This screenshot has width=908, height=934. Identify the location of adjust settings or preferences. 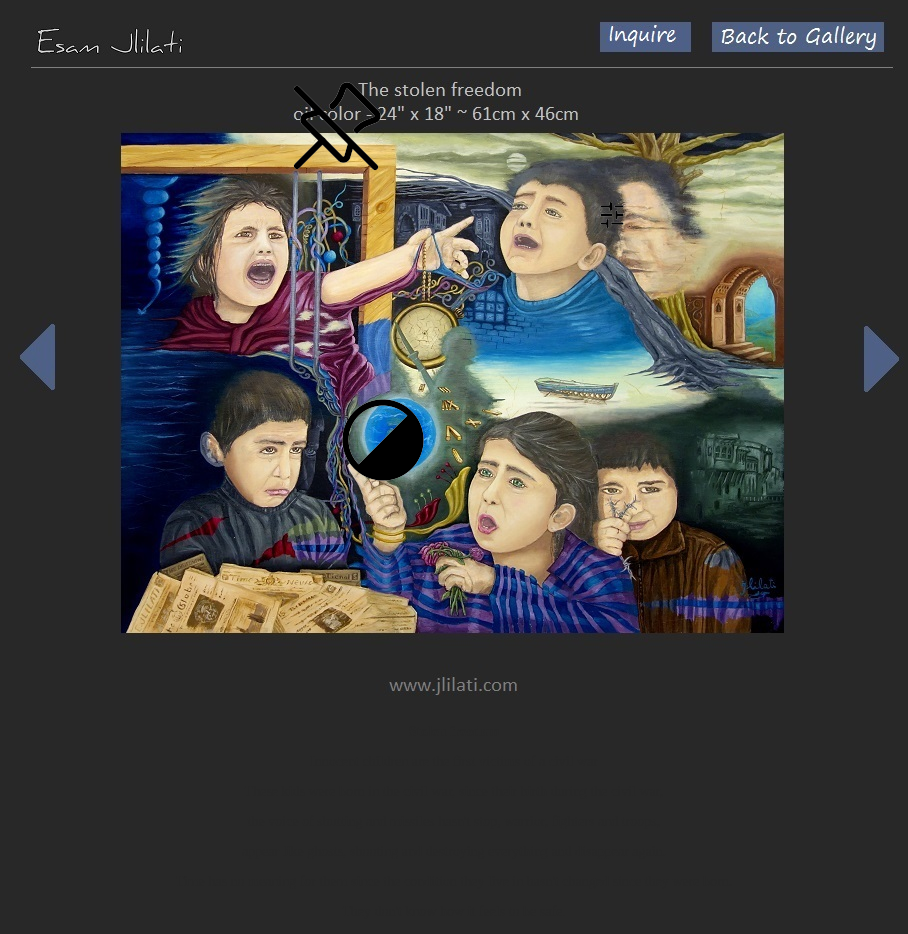
(612, 215).